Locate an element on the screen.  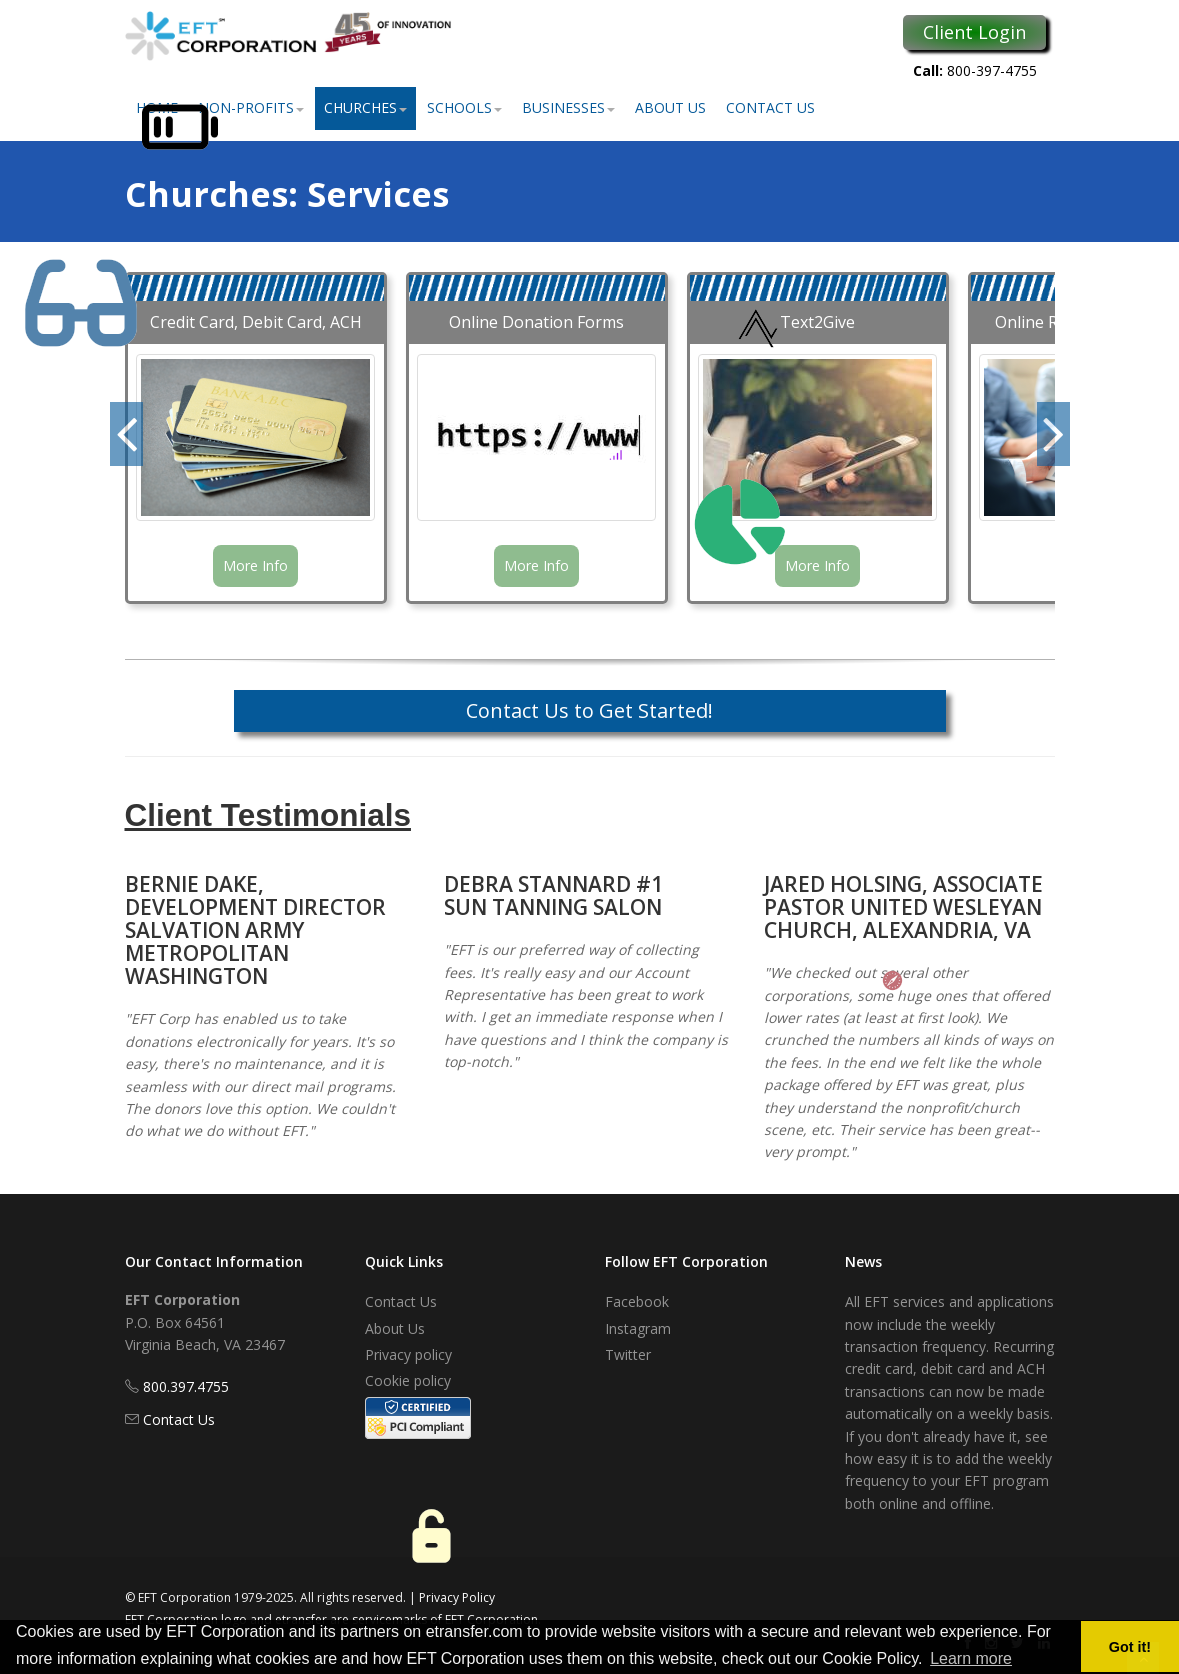
view analytics or statistics is located at coordinates (737, 521).